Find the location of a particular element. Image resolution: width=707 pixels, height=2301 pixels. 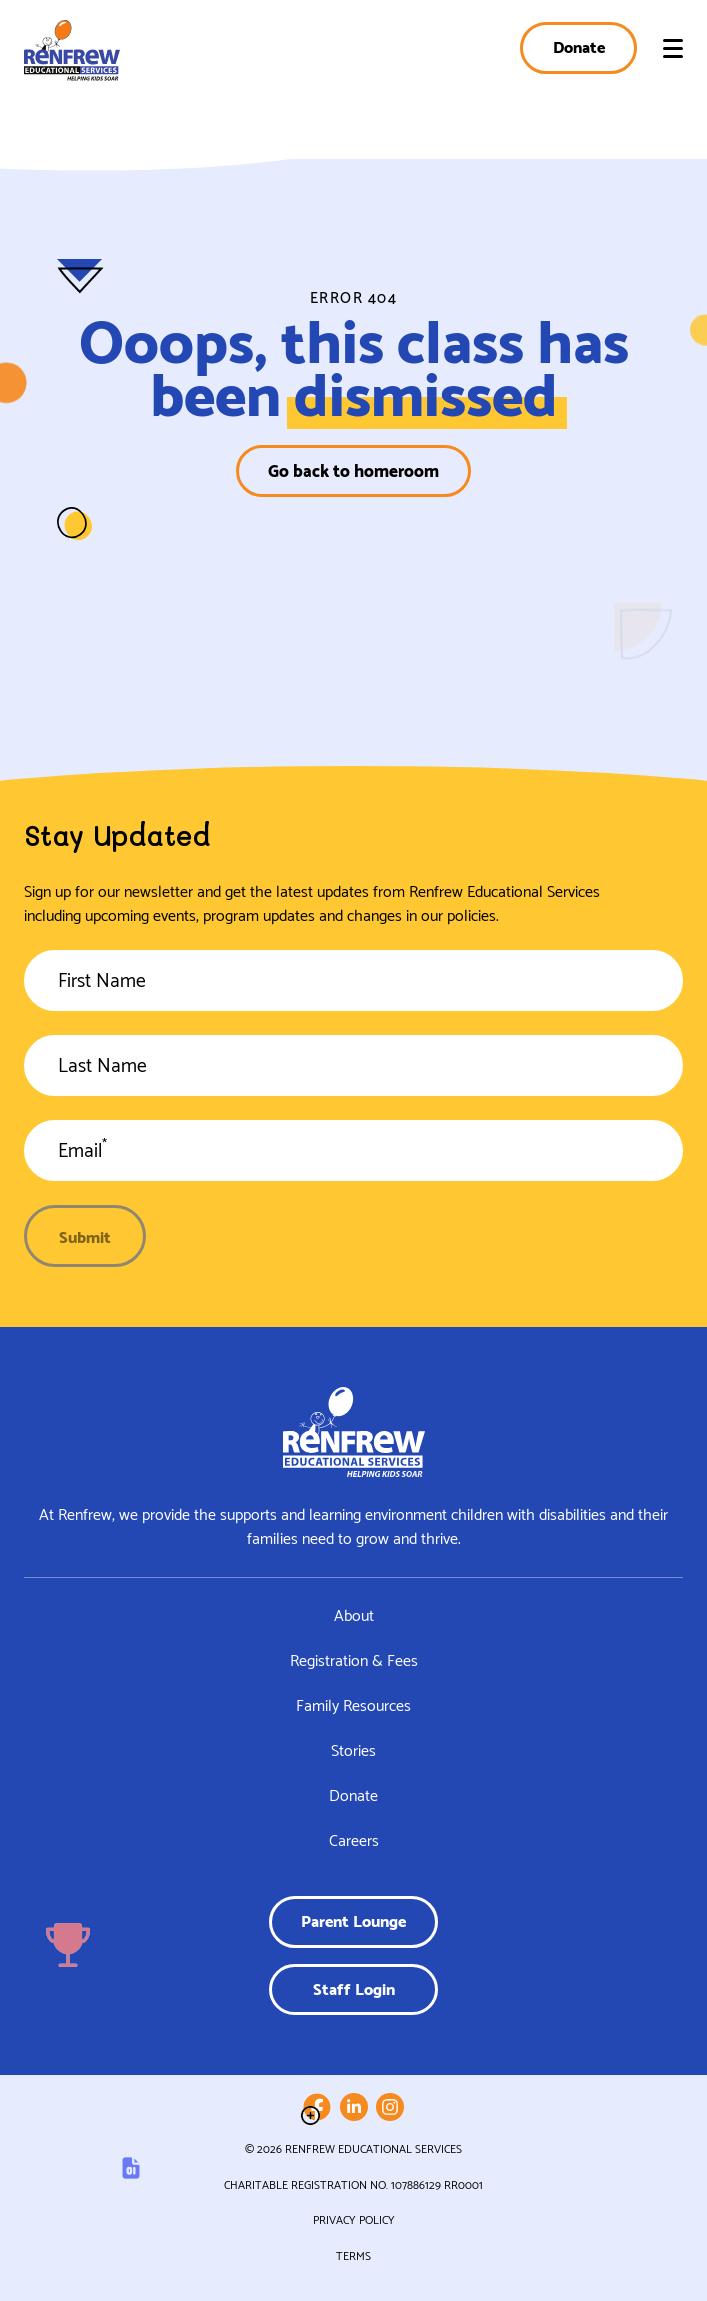

add a new item is located at coordinates (310, 2115).